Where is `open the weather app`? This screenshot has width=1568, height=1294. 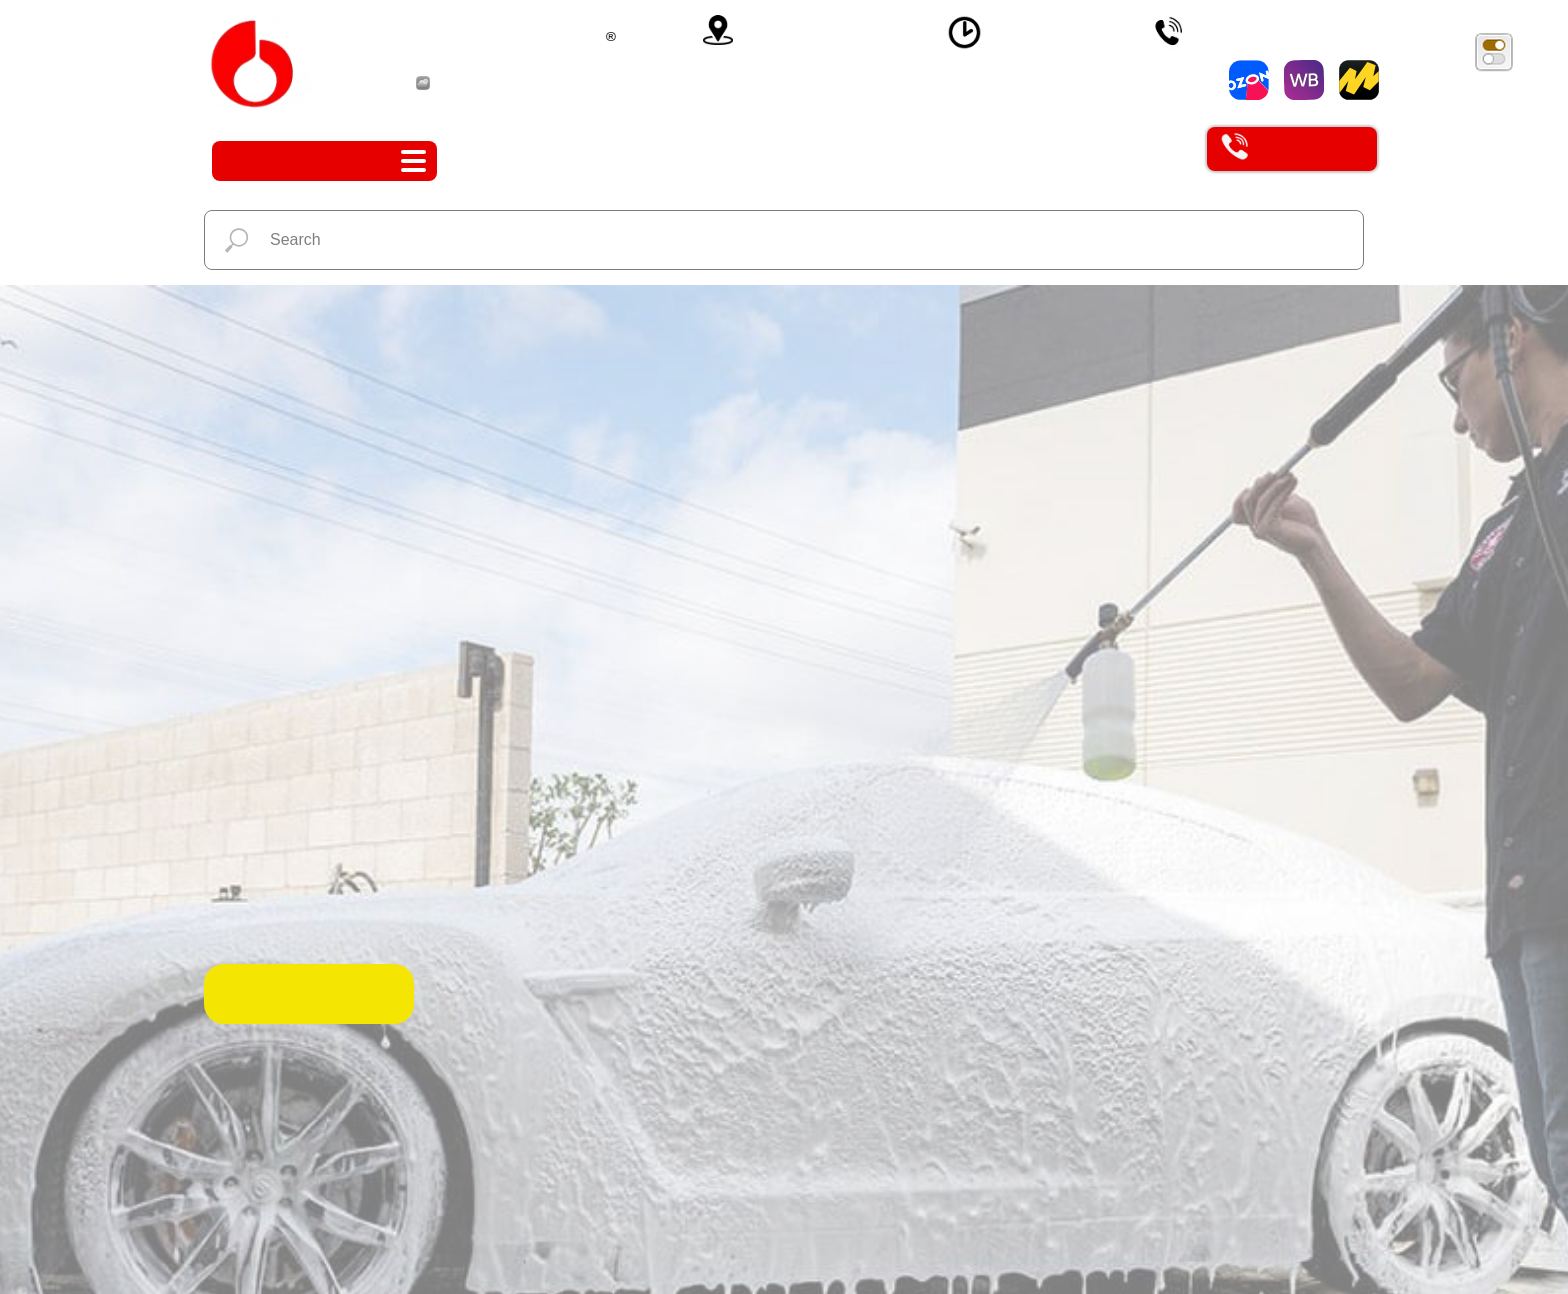
open the weather app is located at coordinates (423, 83).